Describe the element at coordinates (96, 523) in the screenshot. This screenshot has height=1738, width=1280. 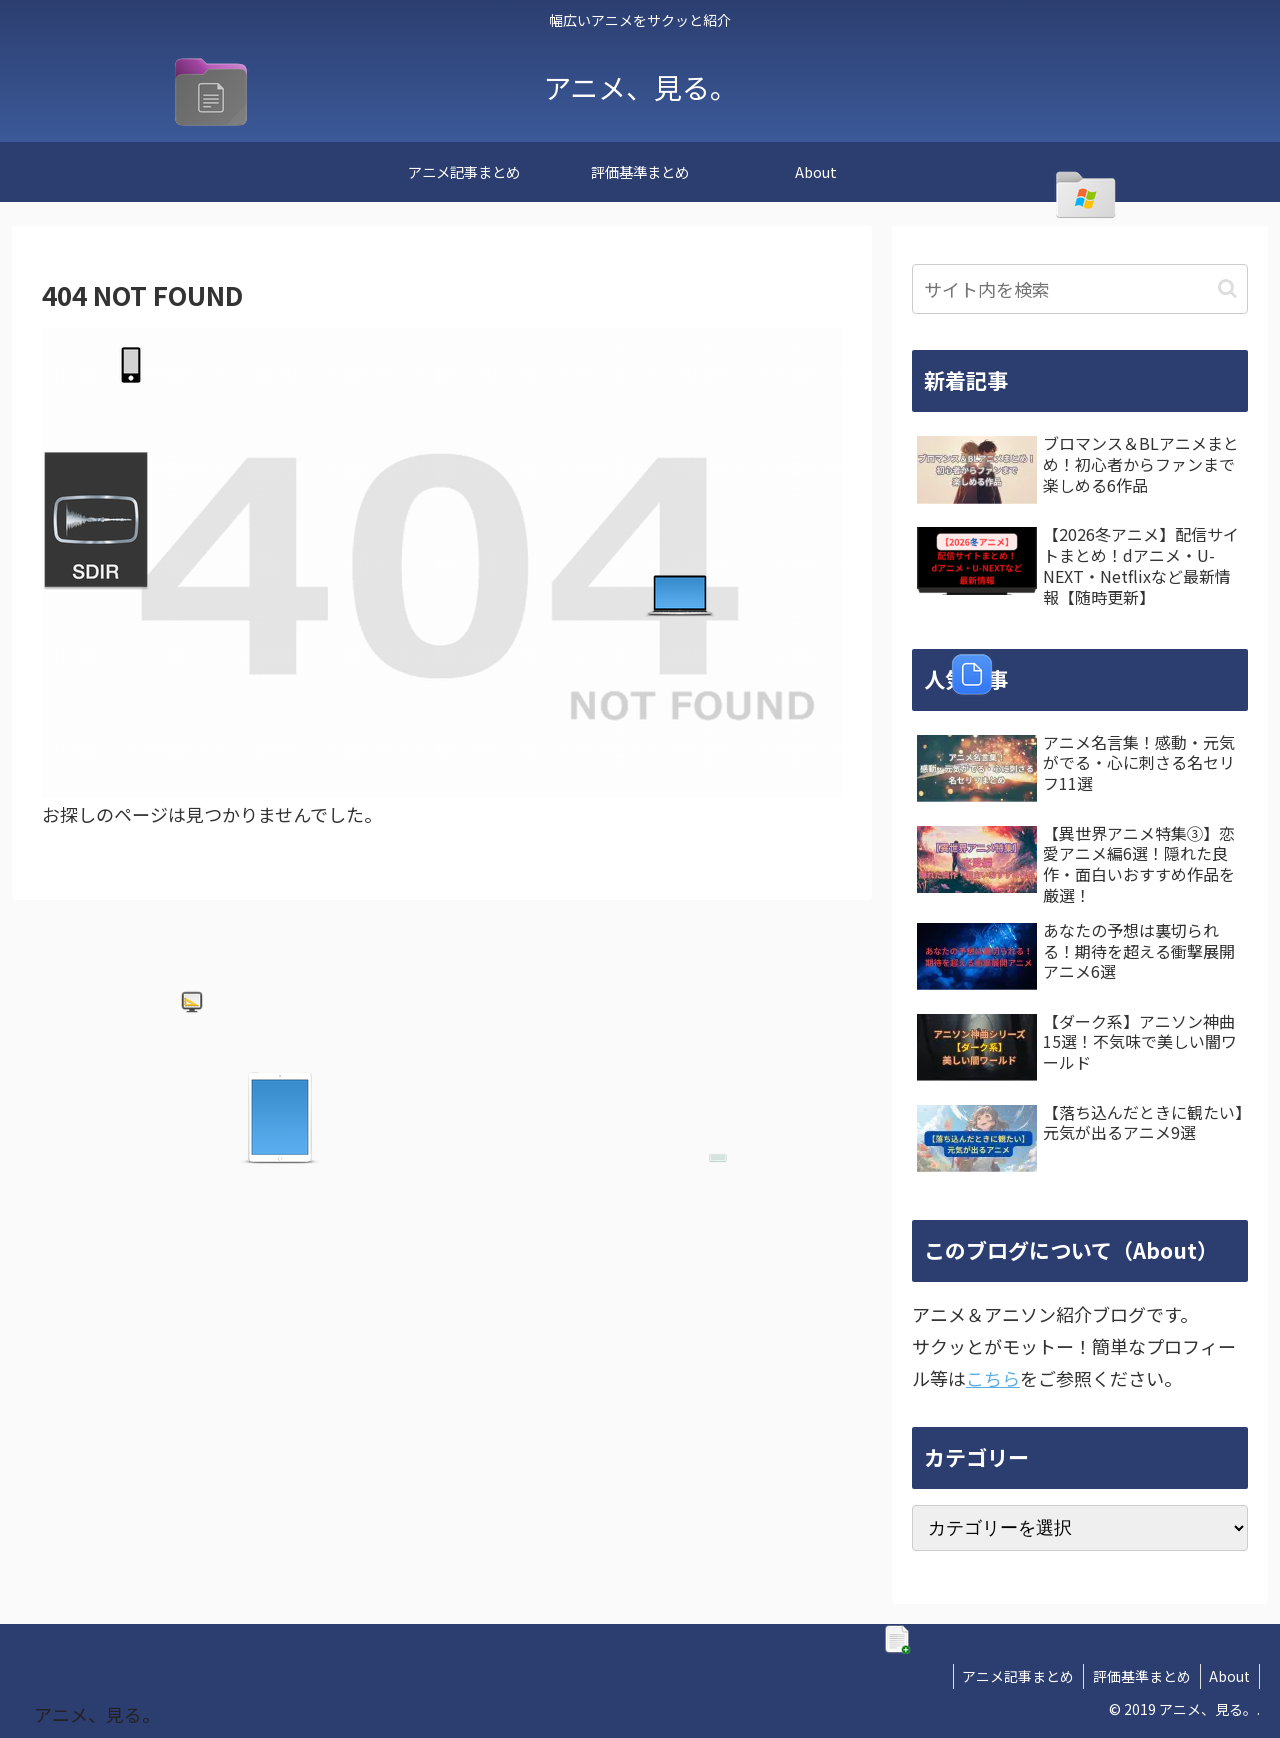
I see `apply impulse response reverb effect in GarageBand` at that location.